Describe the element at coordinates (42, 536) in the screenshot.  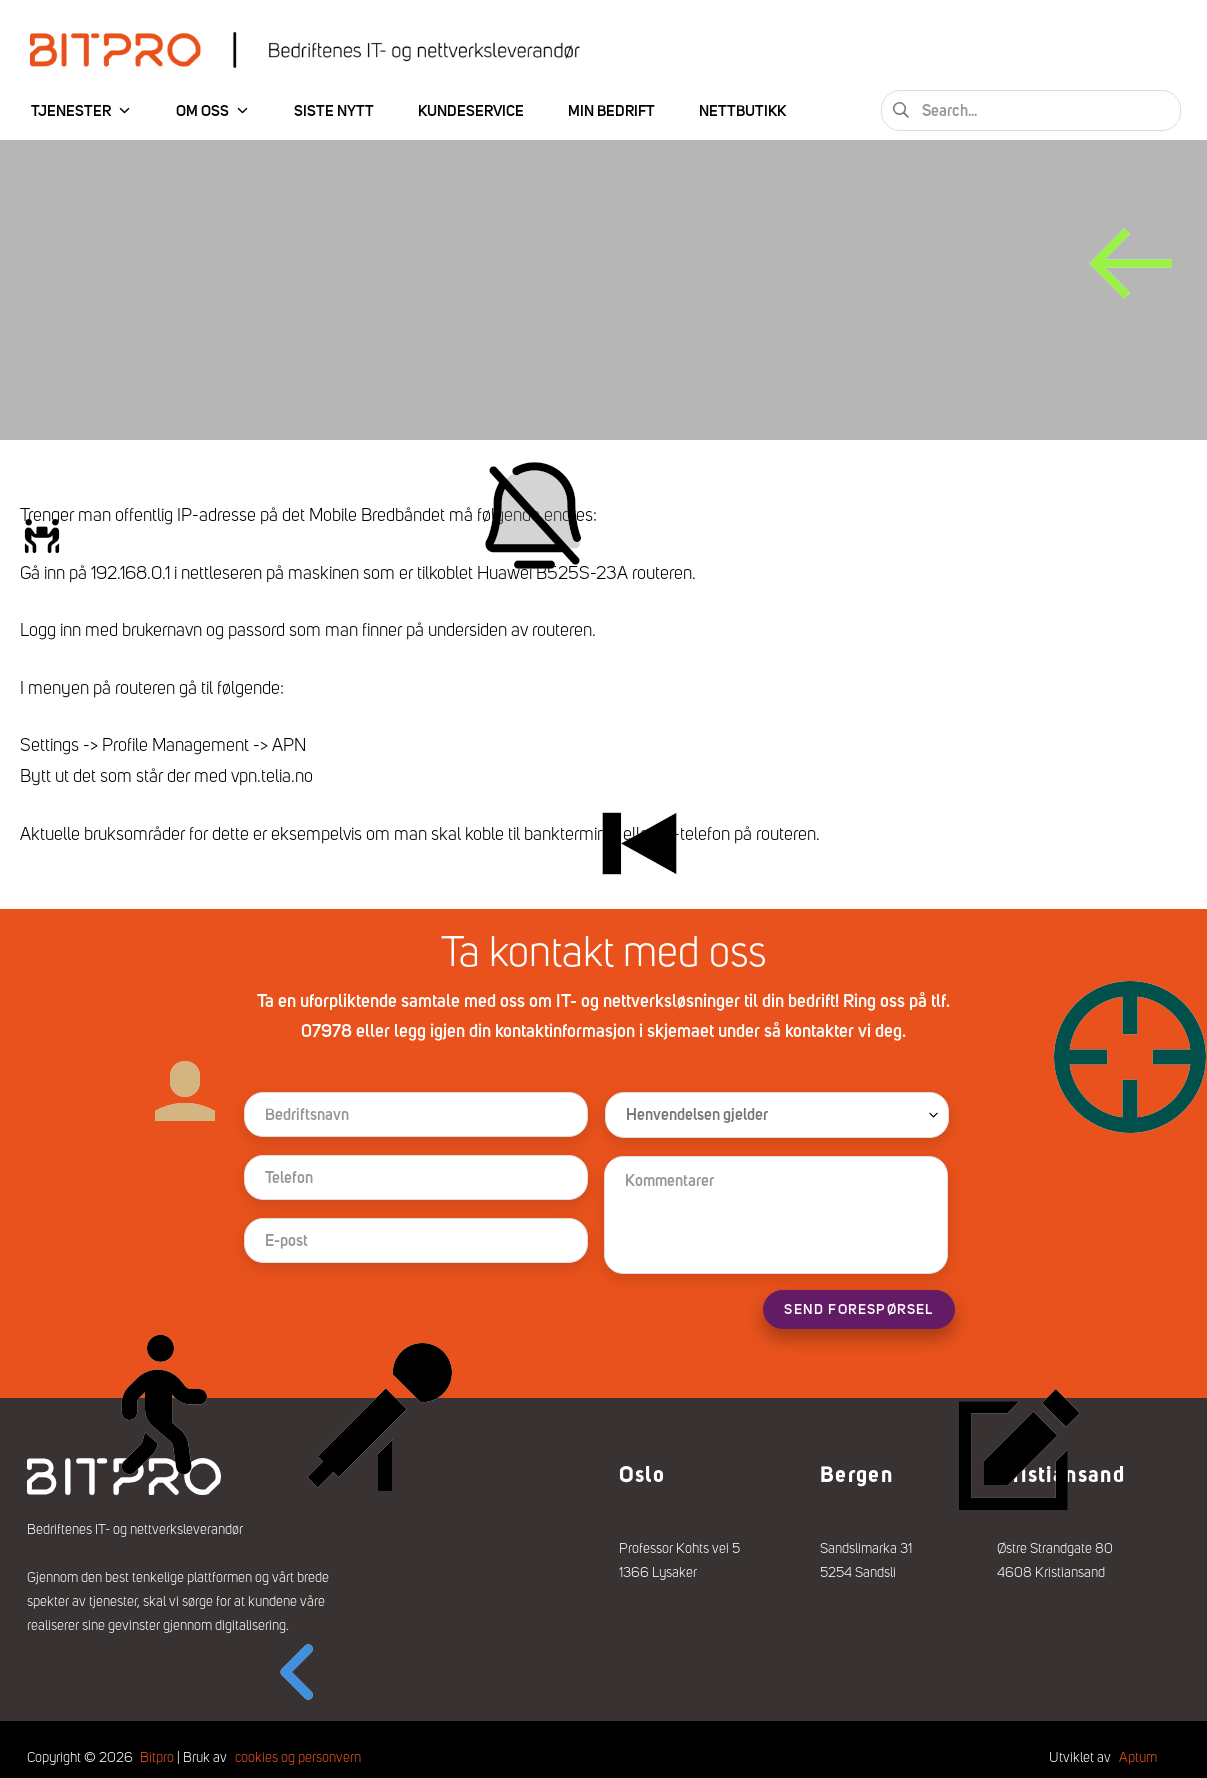
I see `team collaboration or shared task` at that location.